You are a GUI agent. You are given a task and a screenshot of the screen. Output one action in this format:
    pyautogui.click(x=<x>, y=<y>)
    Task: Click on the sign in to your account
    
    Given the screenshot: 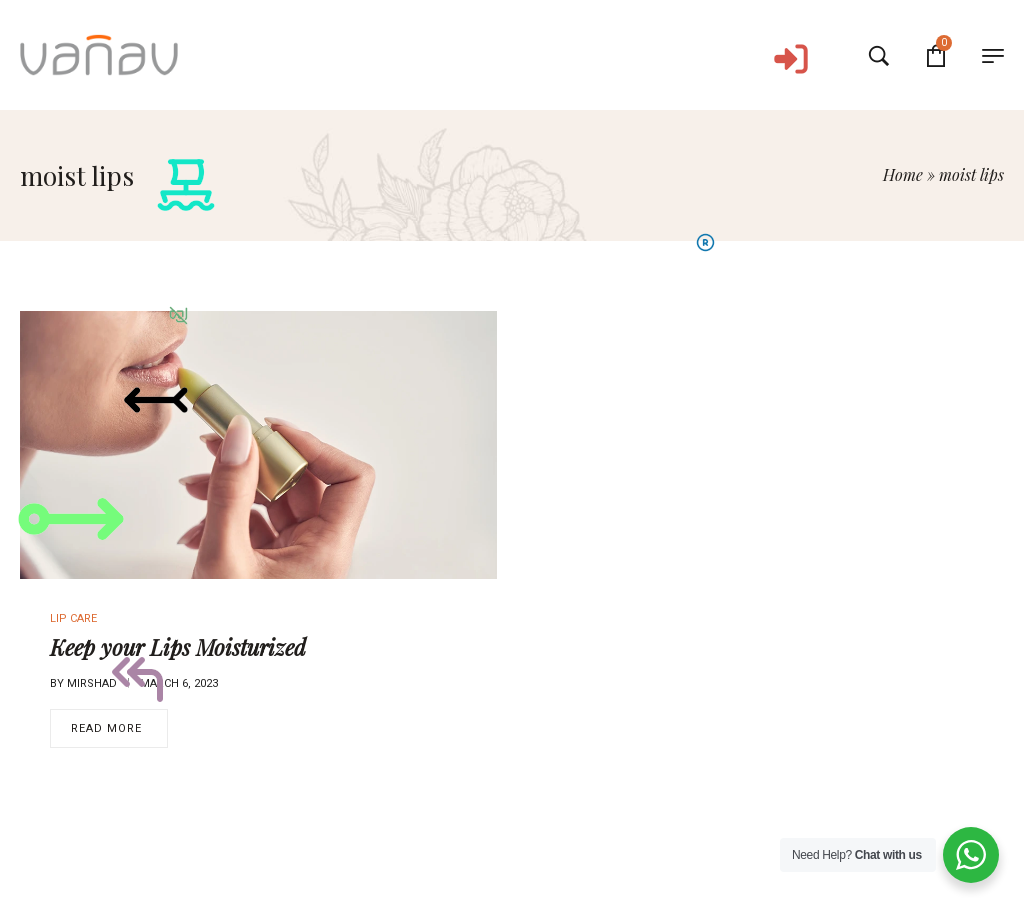 What is the action you would take?
    pyautogui.click(x=791, y=59)
    